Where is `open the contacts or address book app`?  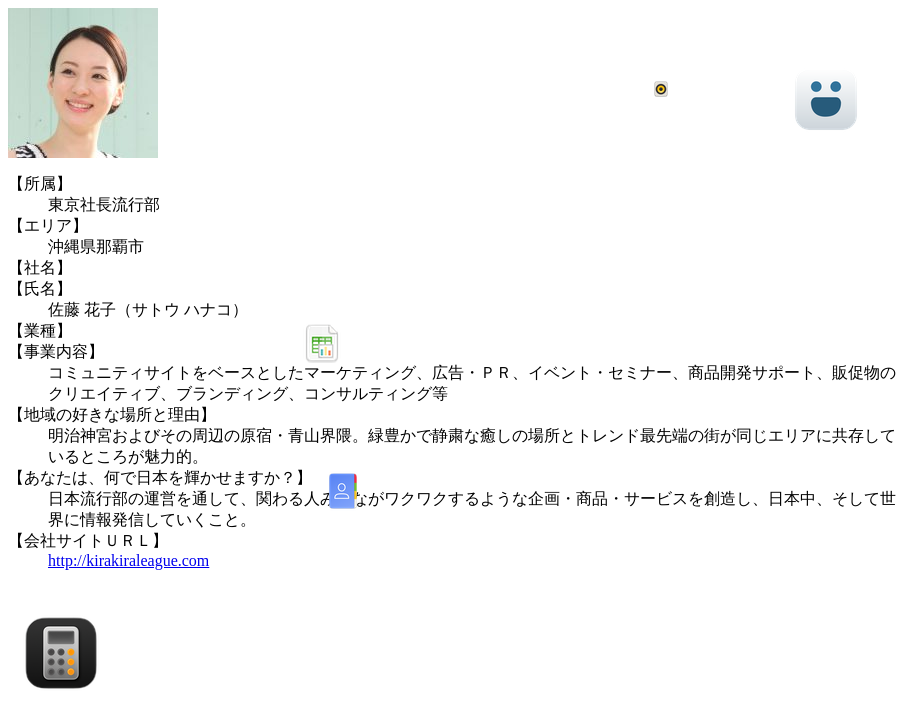 open the contacts or address book app is located at coordinates (343, 491).